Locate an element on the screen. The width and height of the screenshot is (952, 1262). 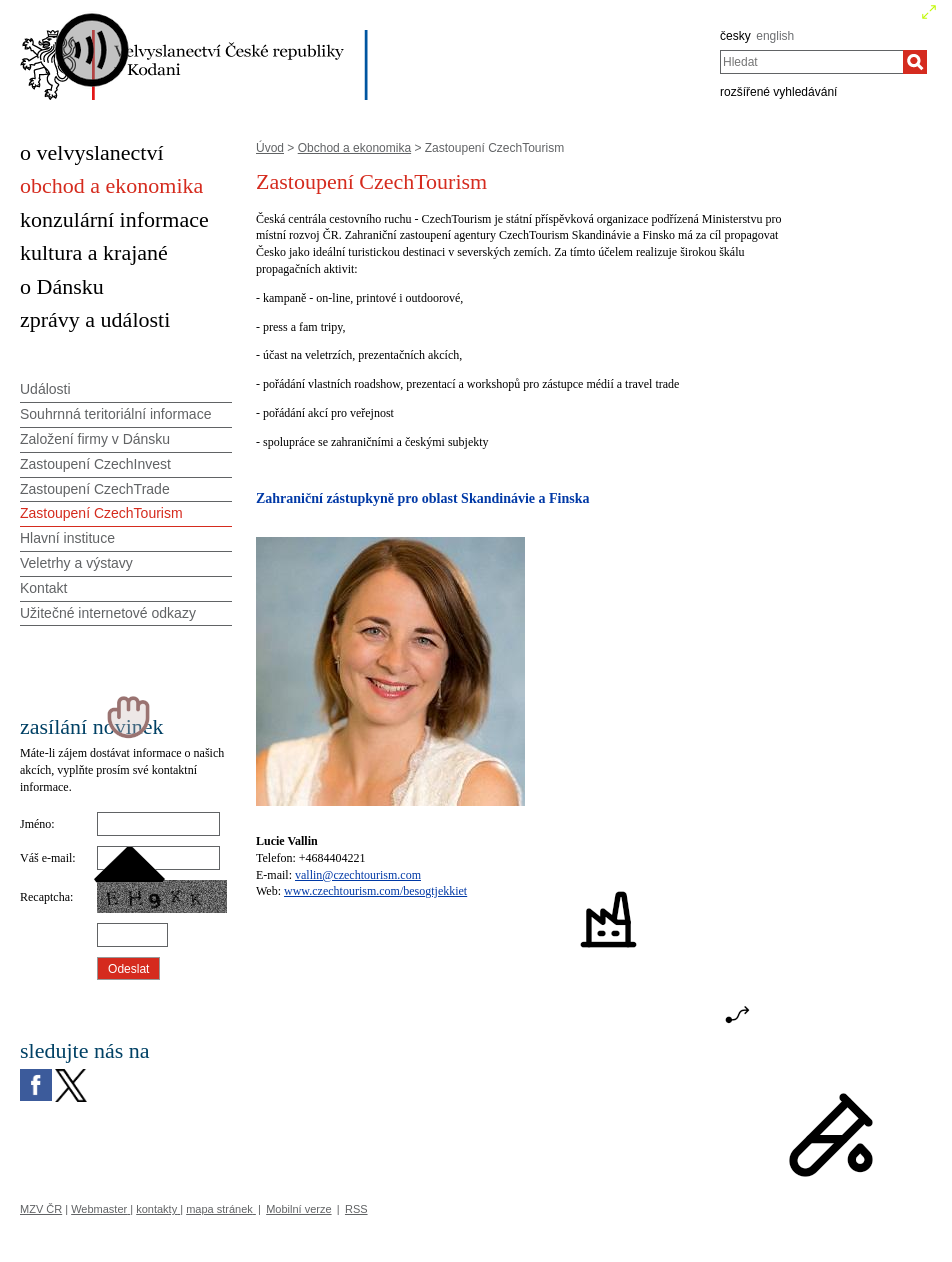
tap to pay with contactless payment is located at coordinates (92, 50).